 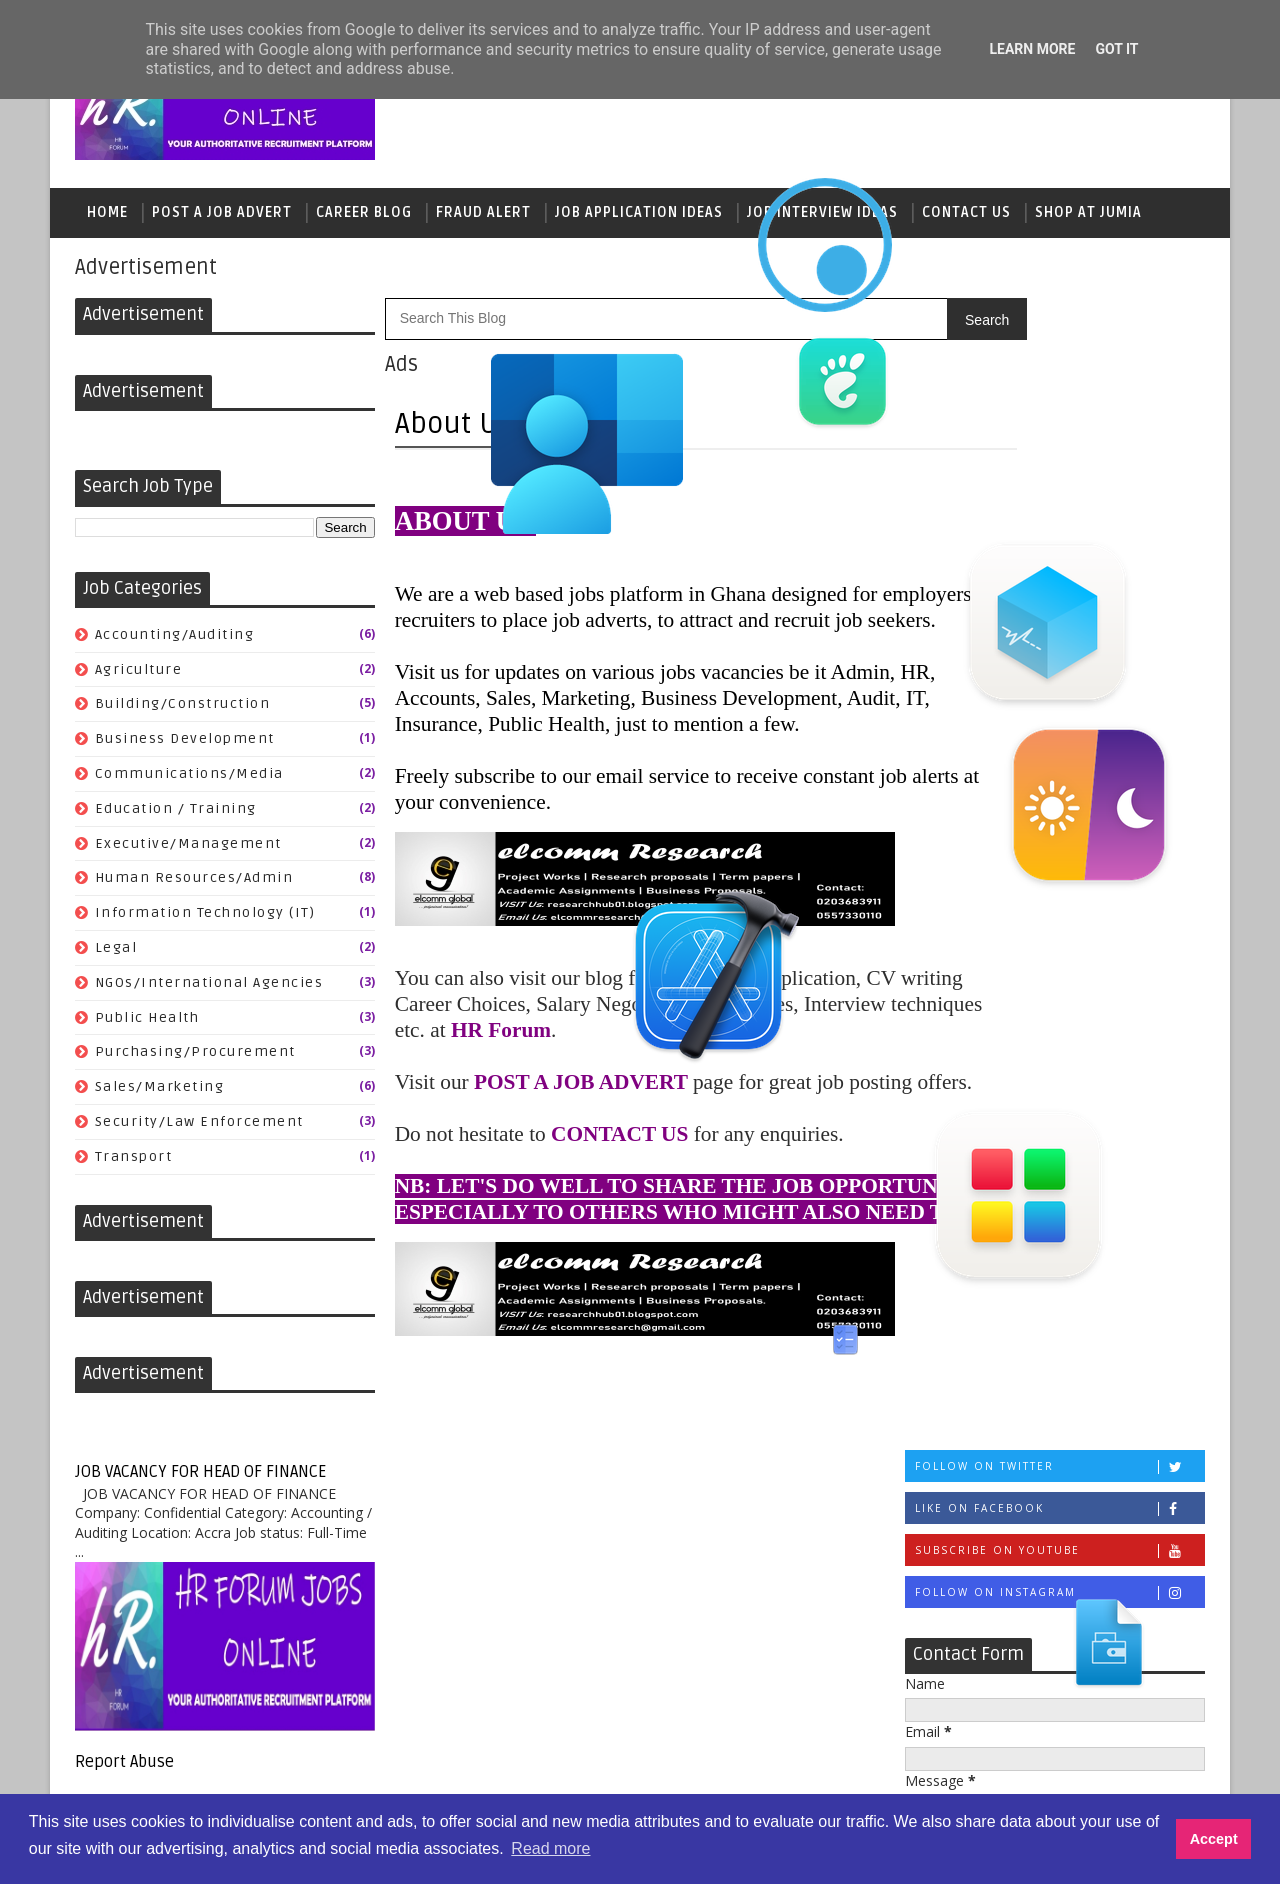 What do you see at coordinates (842, 381) in the screenshot?
I see `launch gnome desktop environment` at bounding box center [842, 381].